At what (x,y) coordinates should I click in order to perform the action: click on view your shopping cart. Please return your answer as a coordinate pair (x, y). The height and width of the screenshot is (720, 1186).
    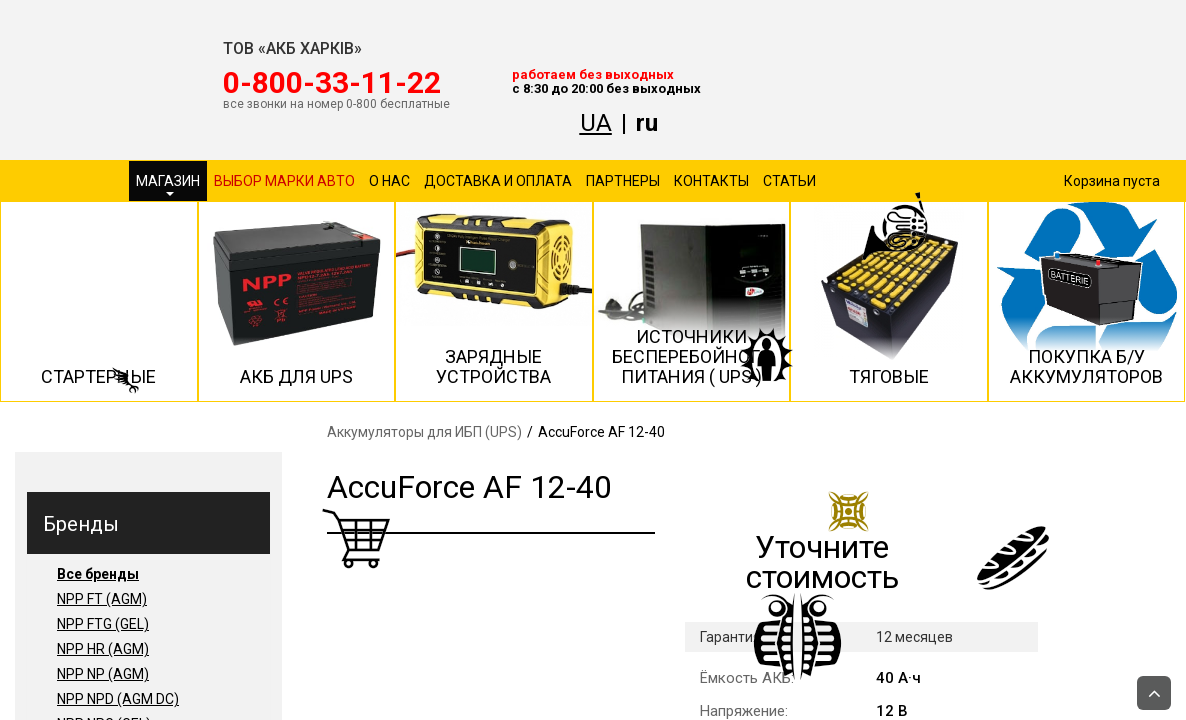
    Looking at the image, I should click on (358, 538).